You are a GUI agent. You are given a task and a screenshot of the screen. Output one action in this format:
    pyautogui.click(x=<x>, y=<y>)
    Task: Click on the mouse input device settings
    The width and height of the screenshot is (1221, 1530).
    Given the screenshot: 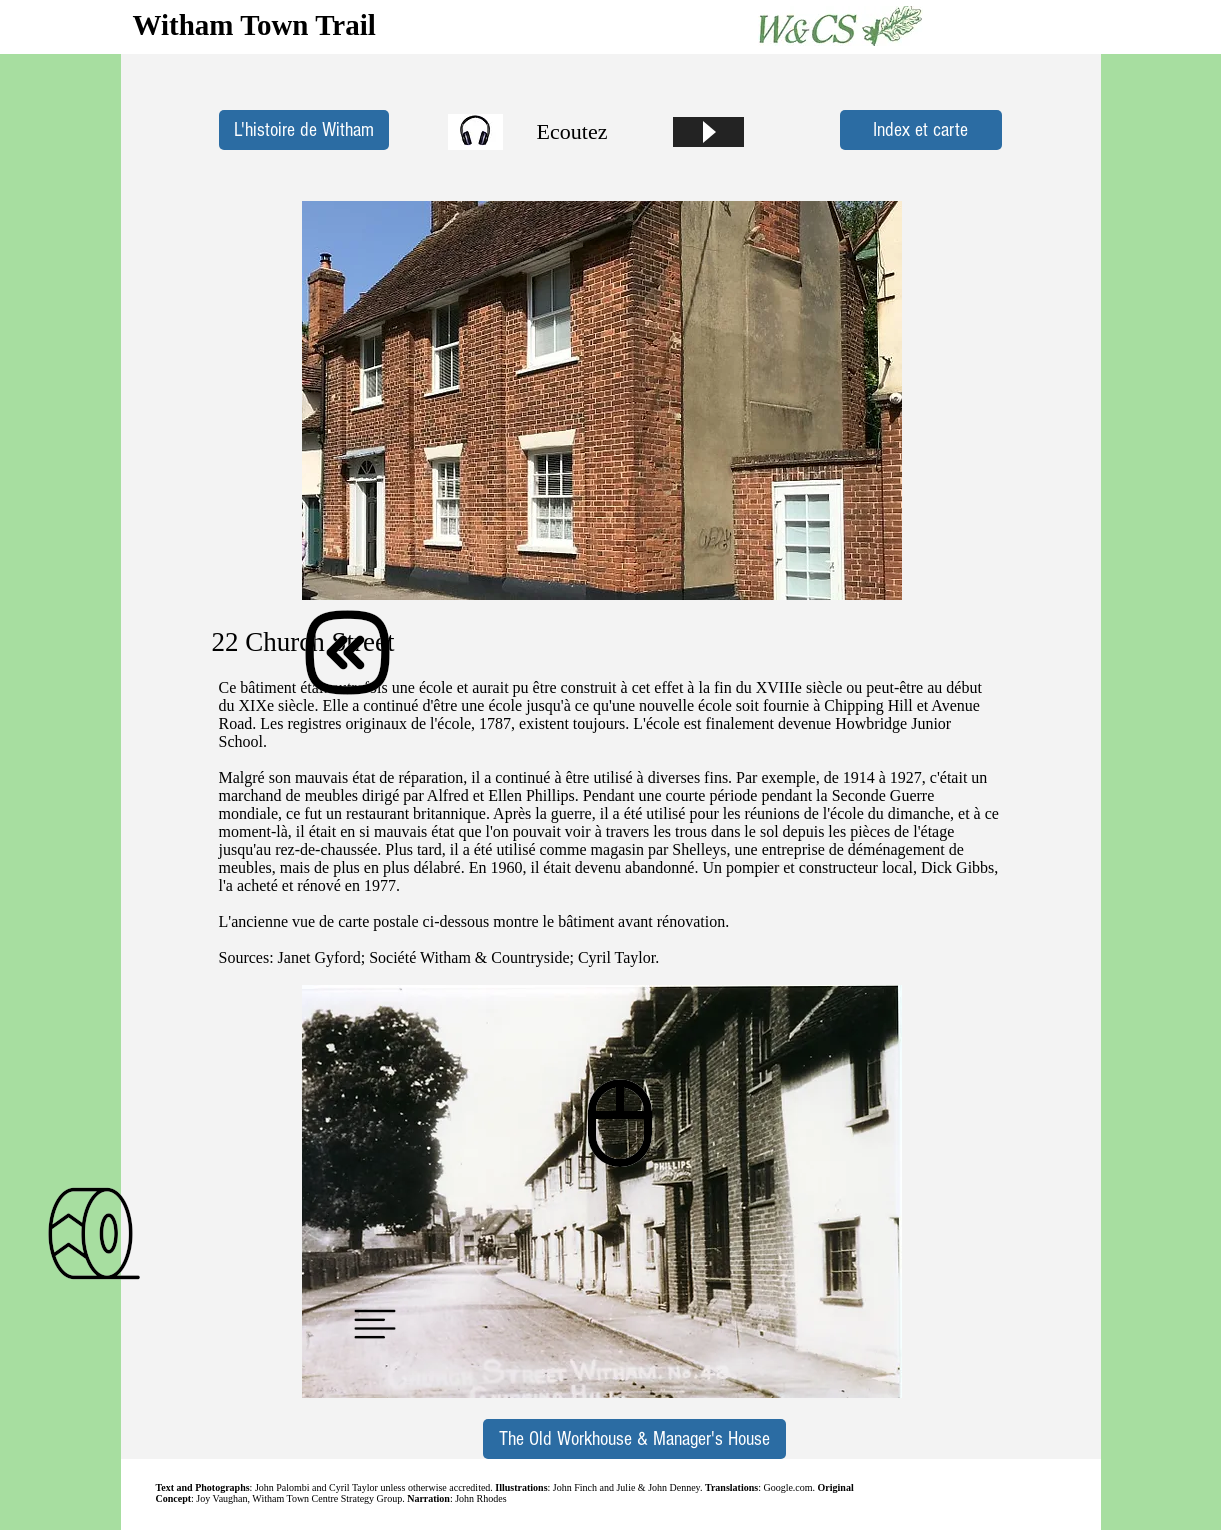 What is the action you would take?
    pyautogui.click(x=620, y=1123)
    